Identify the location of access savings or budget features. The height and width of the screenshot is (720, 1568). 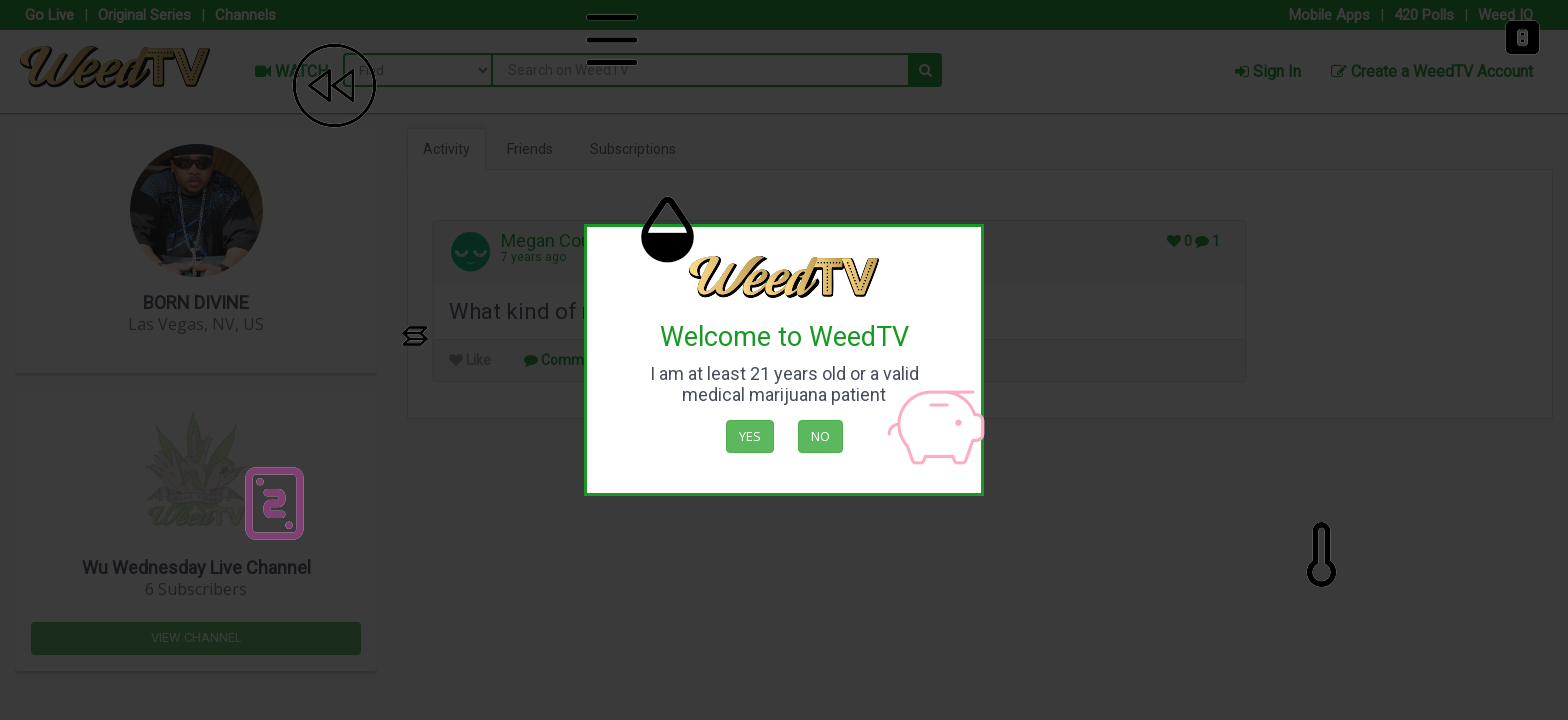
(937, 427).